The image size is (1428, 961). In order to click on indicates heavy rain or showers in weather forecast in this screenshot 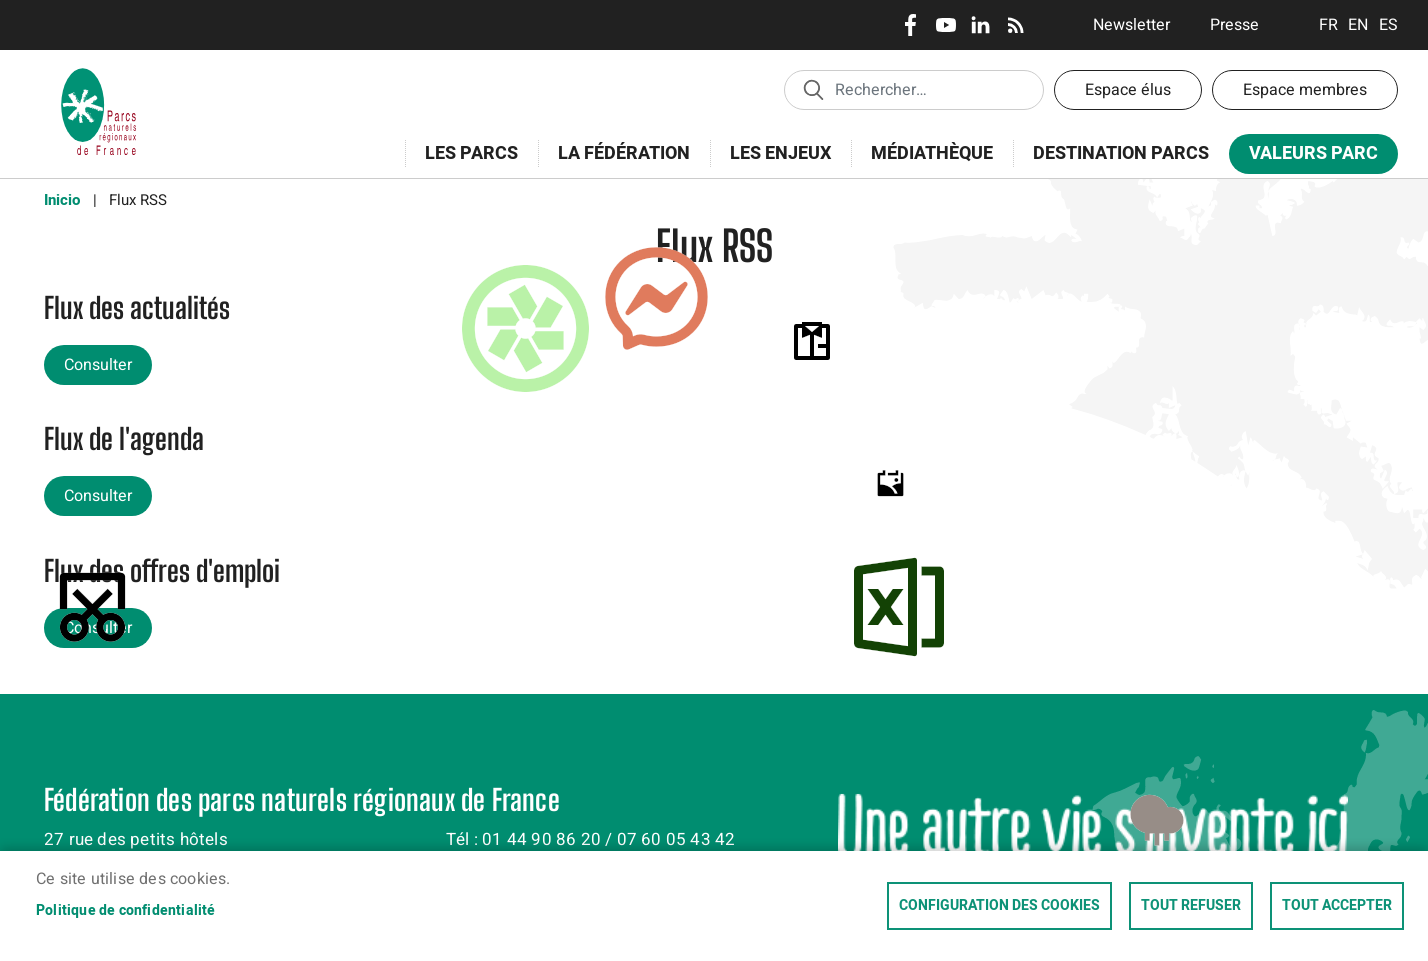, I will do `click(1157, 819)`.